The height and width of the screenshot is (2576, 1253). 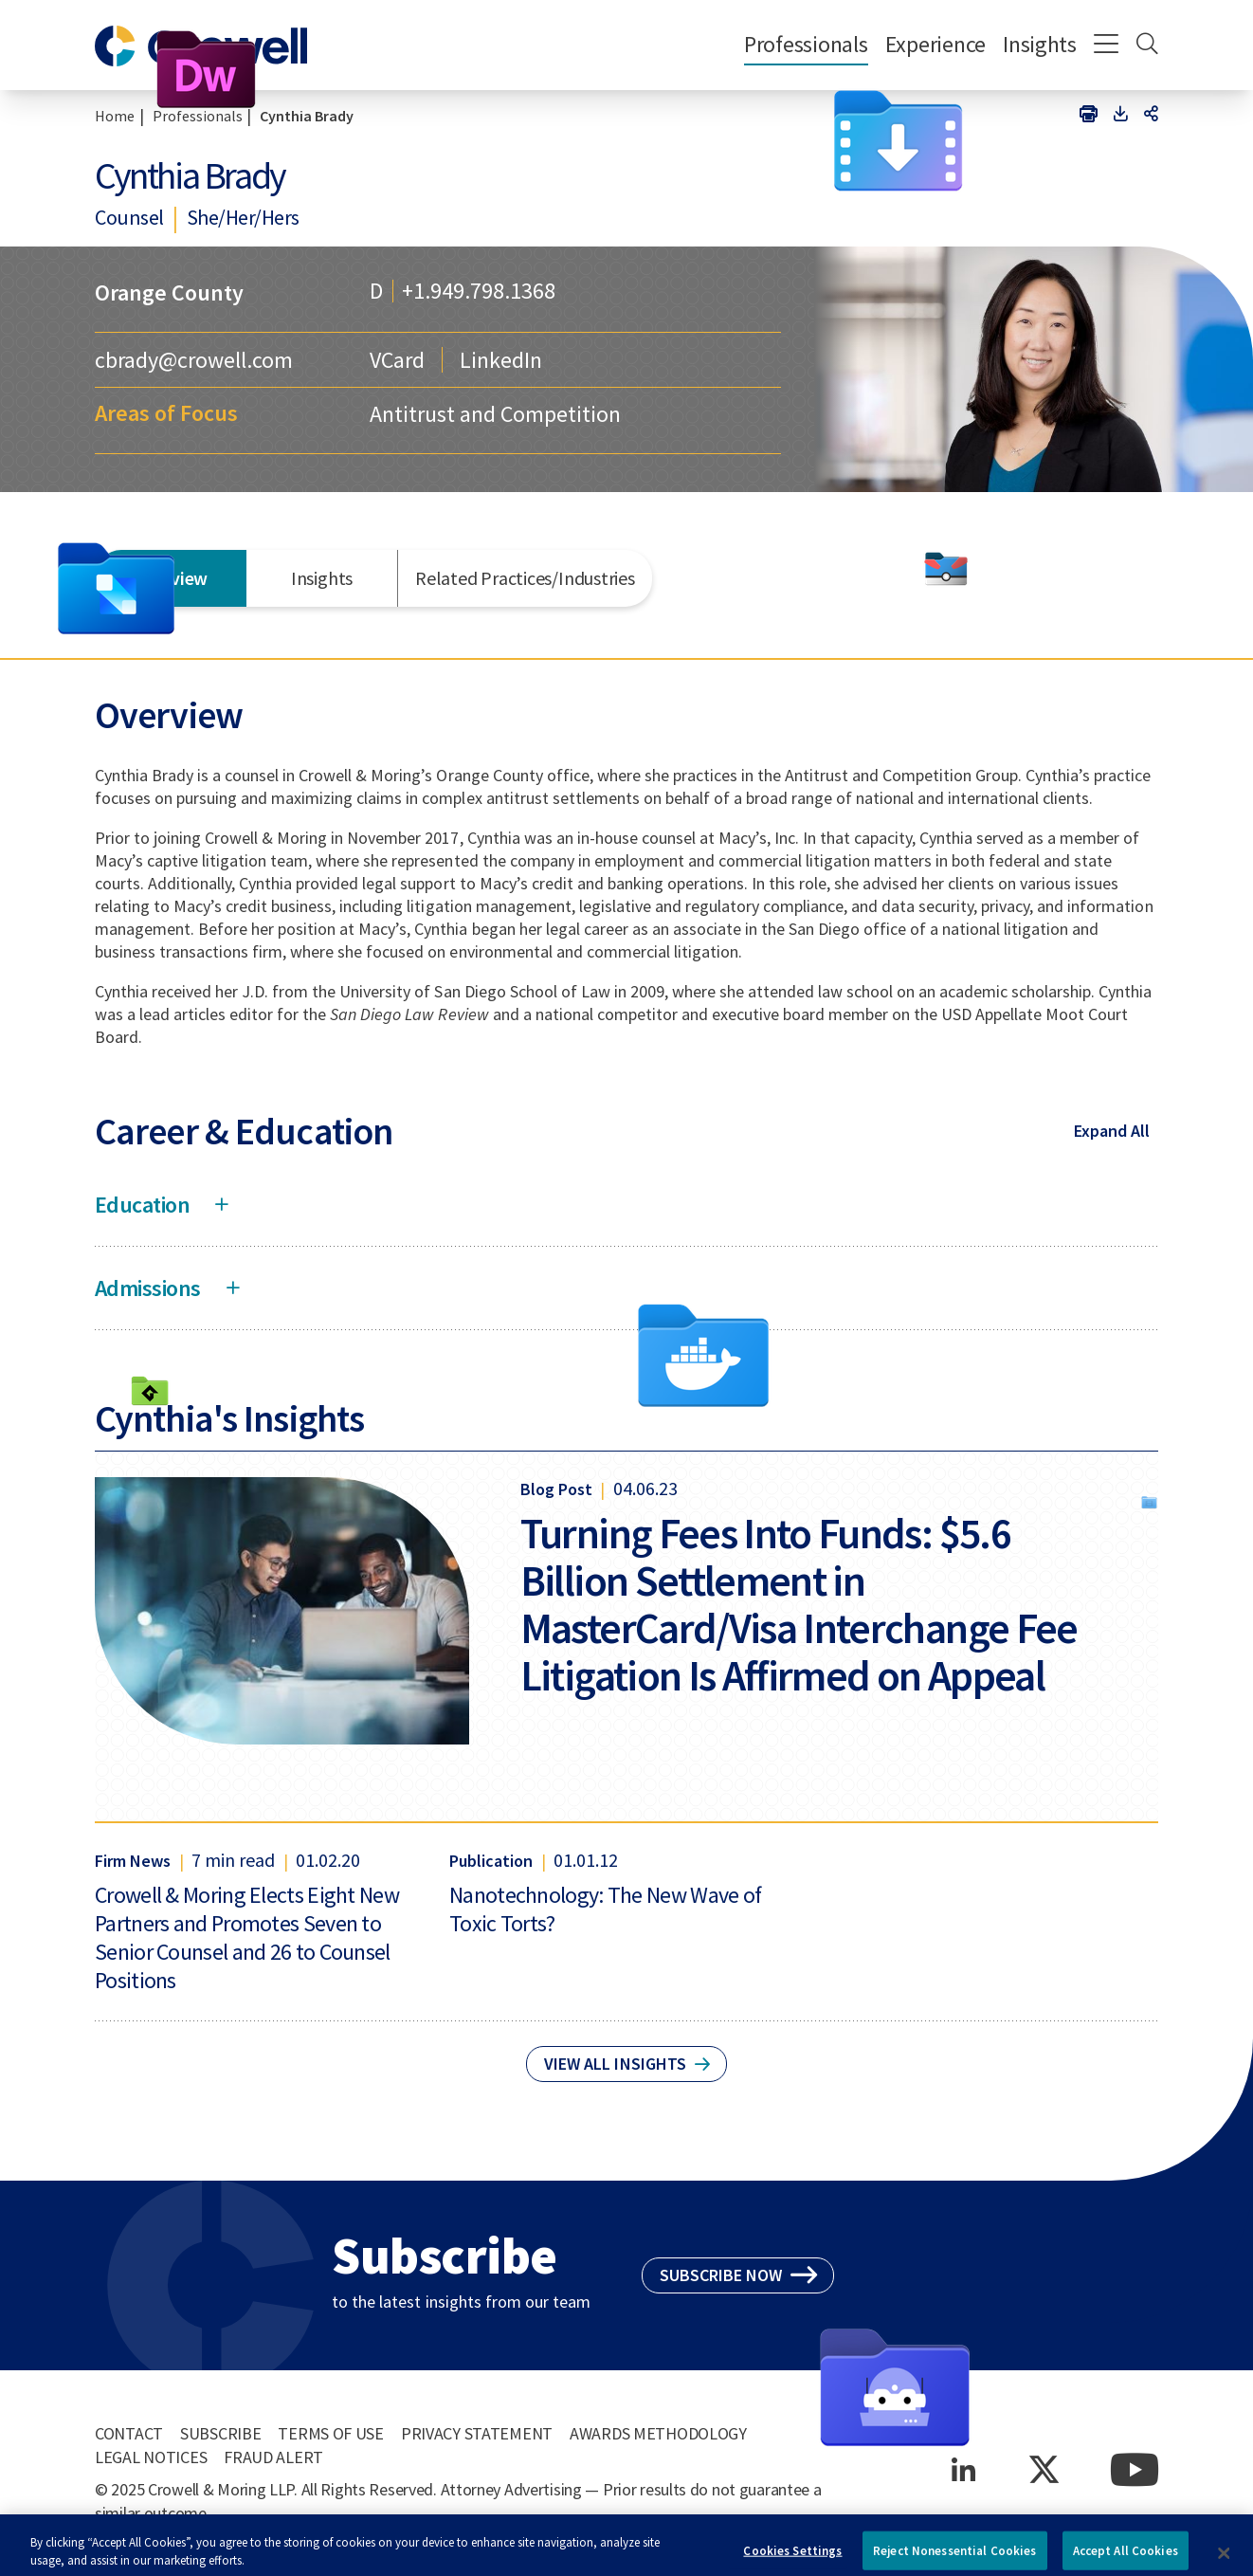 I want to click on open folder containing discord bot files, so click(x=894, y=2391).